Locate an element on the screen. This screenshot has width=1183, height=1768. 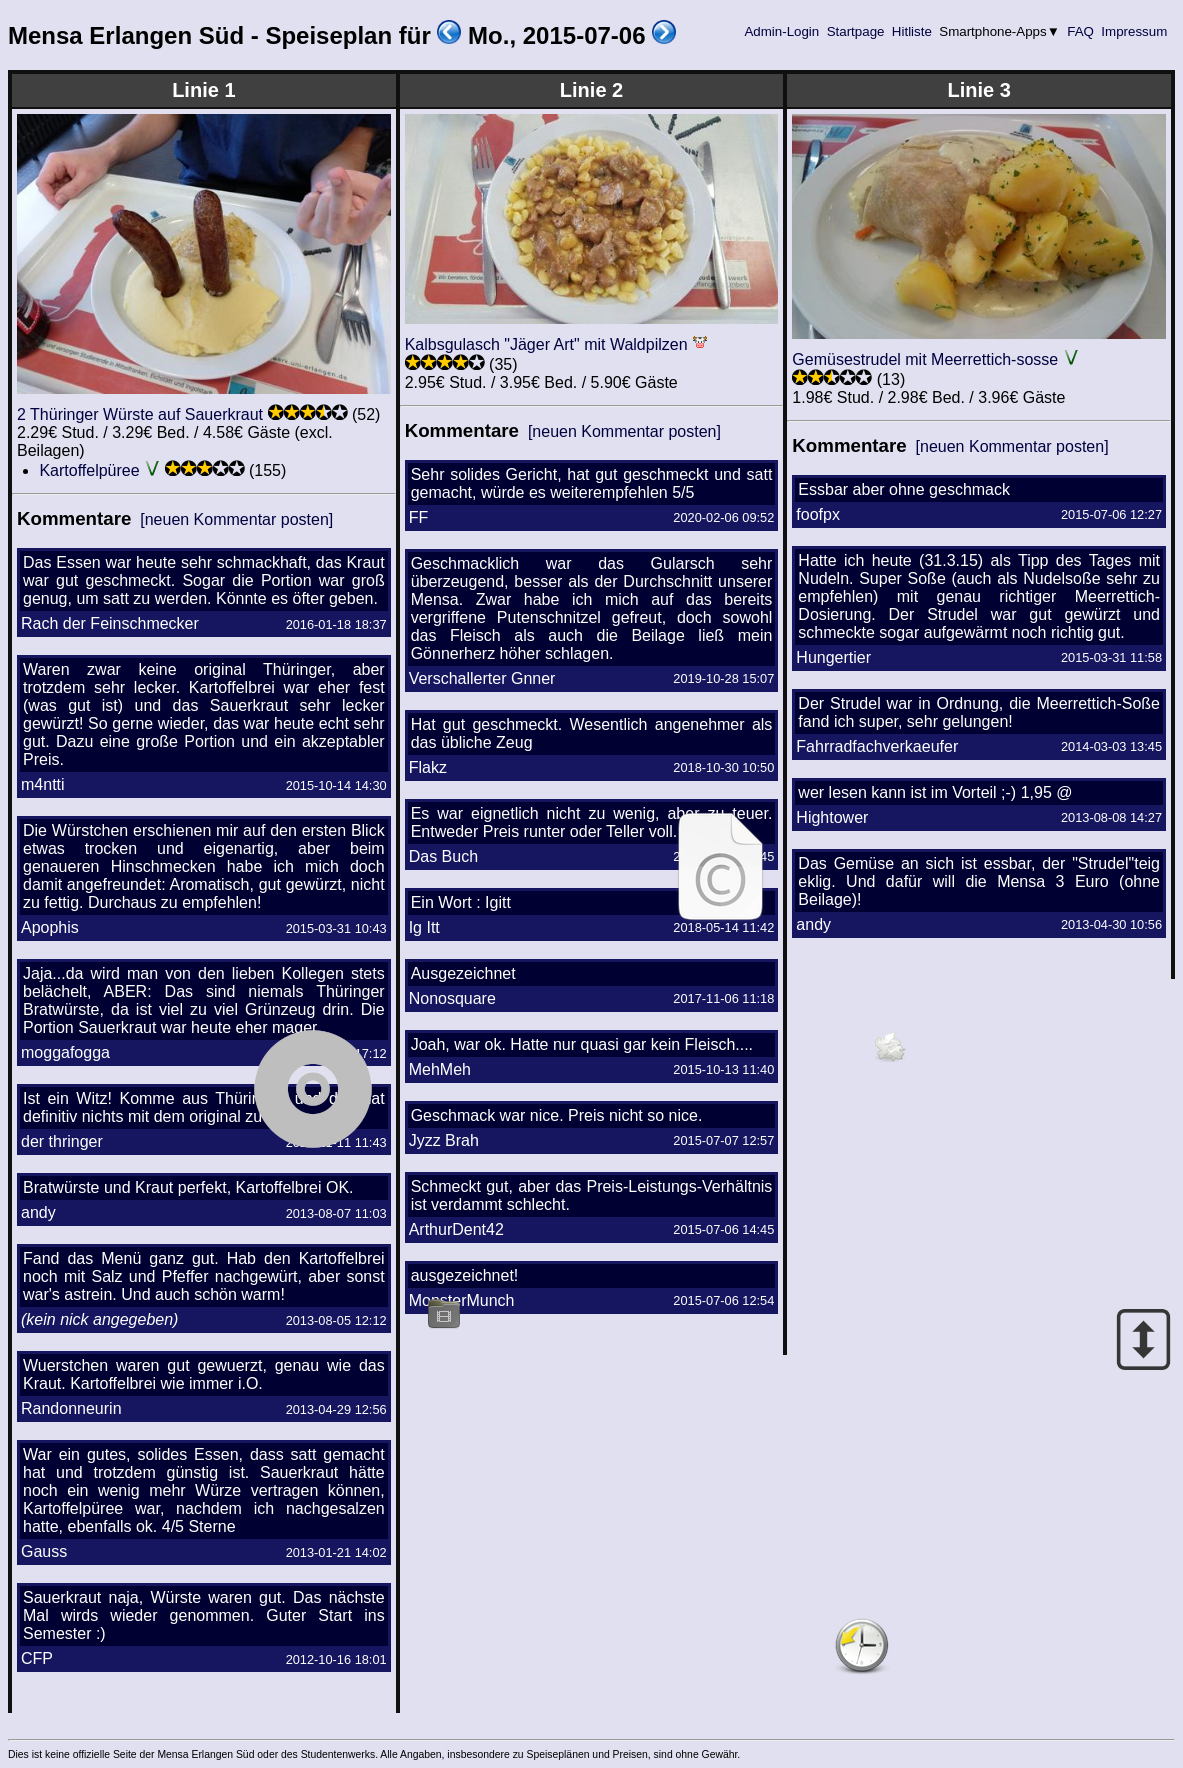
mark email as junk or spam is located at coordinates (890, 1047).